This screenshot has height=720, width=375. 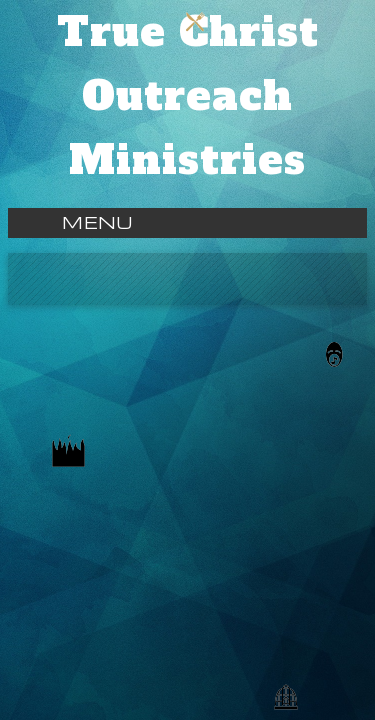 I want to click on access karaoke or singing features, so click(x=334, y=354).